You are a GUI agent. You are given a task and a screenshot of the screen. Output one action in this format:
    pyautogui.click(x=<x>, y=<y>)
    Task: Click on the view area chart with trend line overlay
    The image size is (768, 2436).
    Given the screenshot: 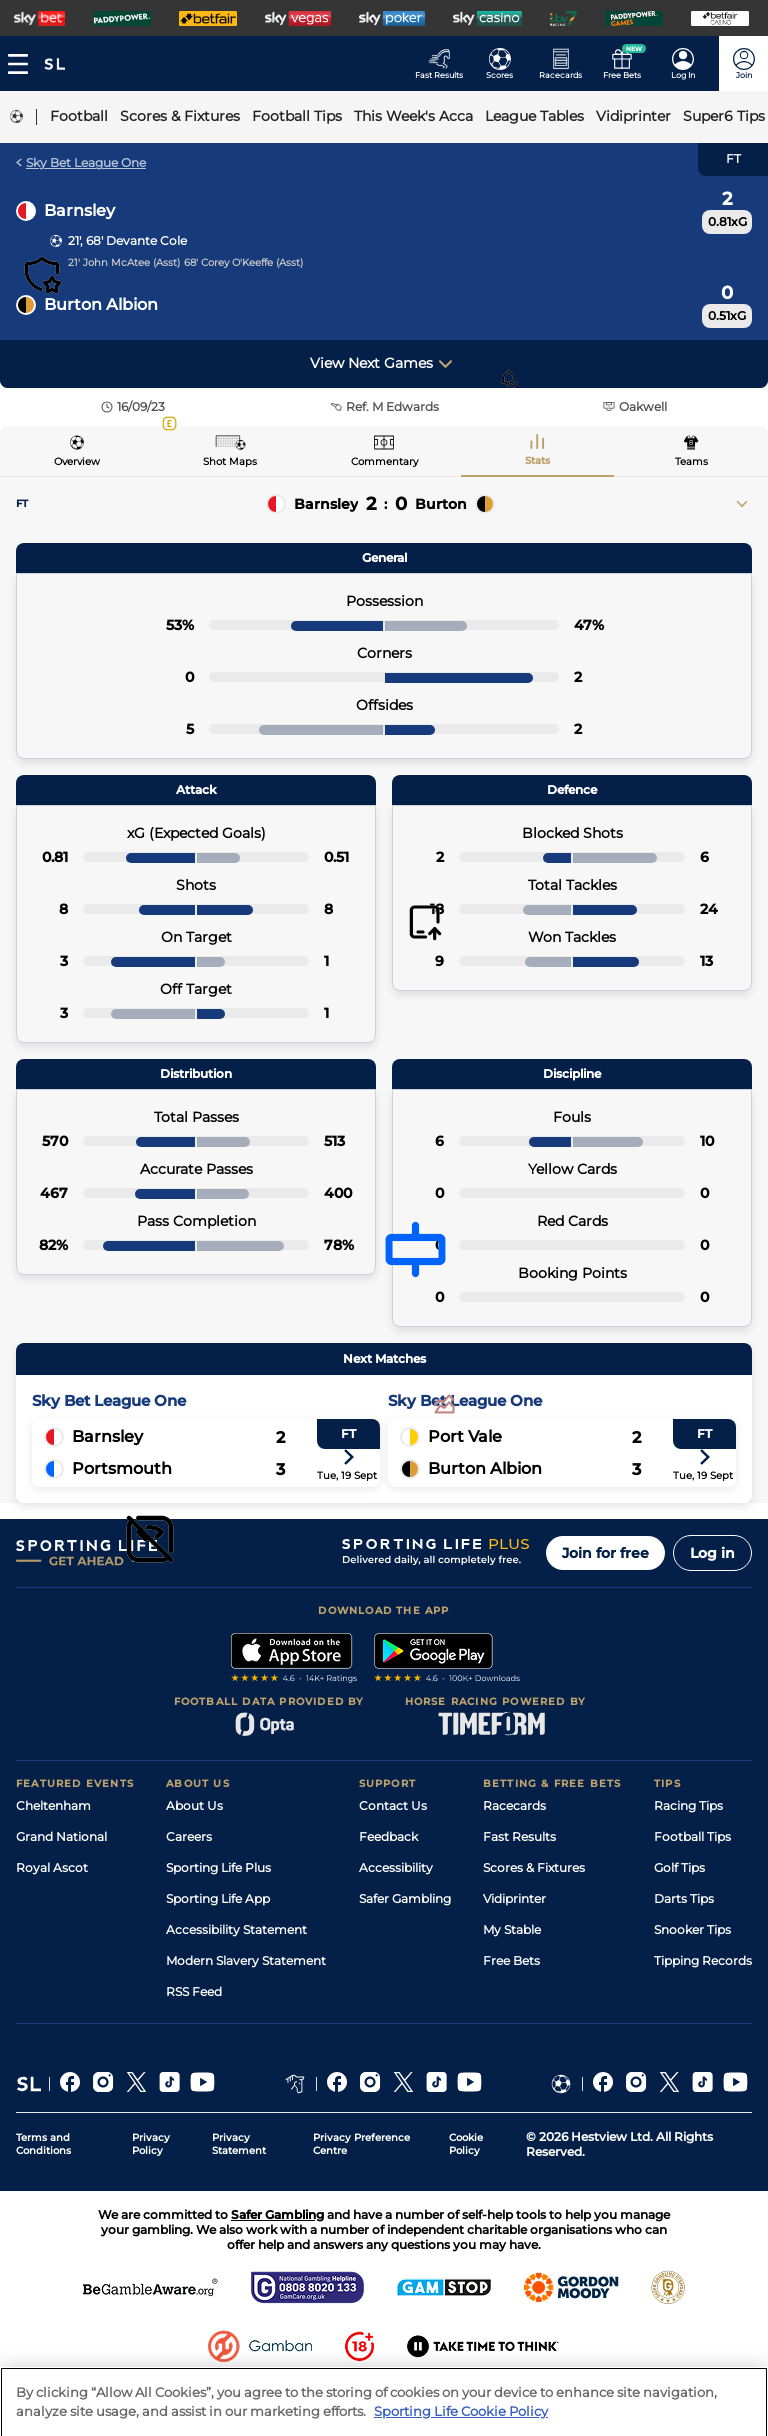 What is the action you would take?
    pyautogui.click(x=444, y=1404)
    